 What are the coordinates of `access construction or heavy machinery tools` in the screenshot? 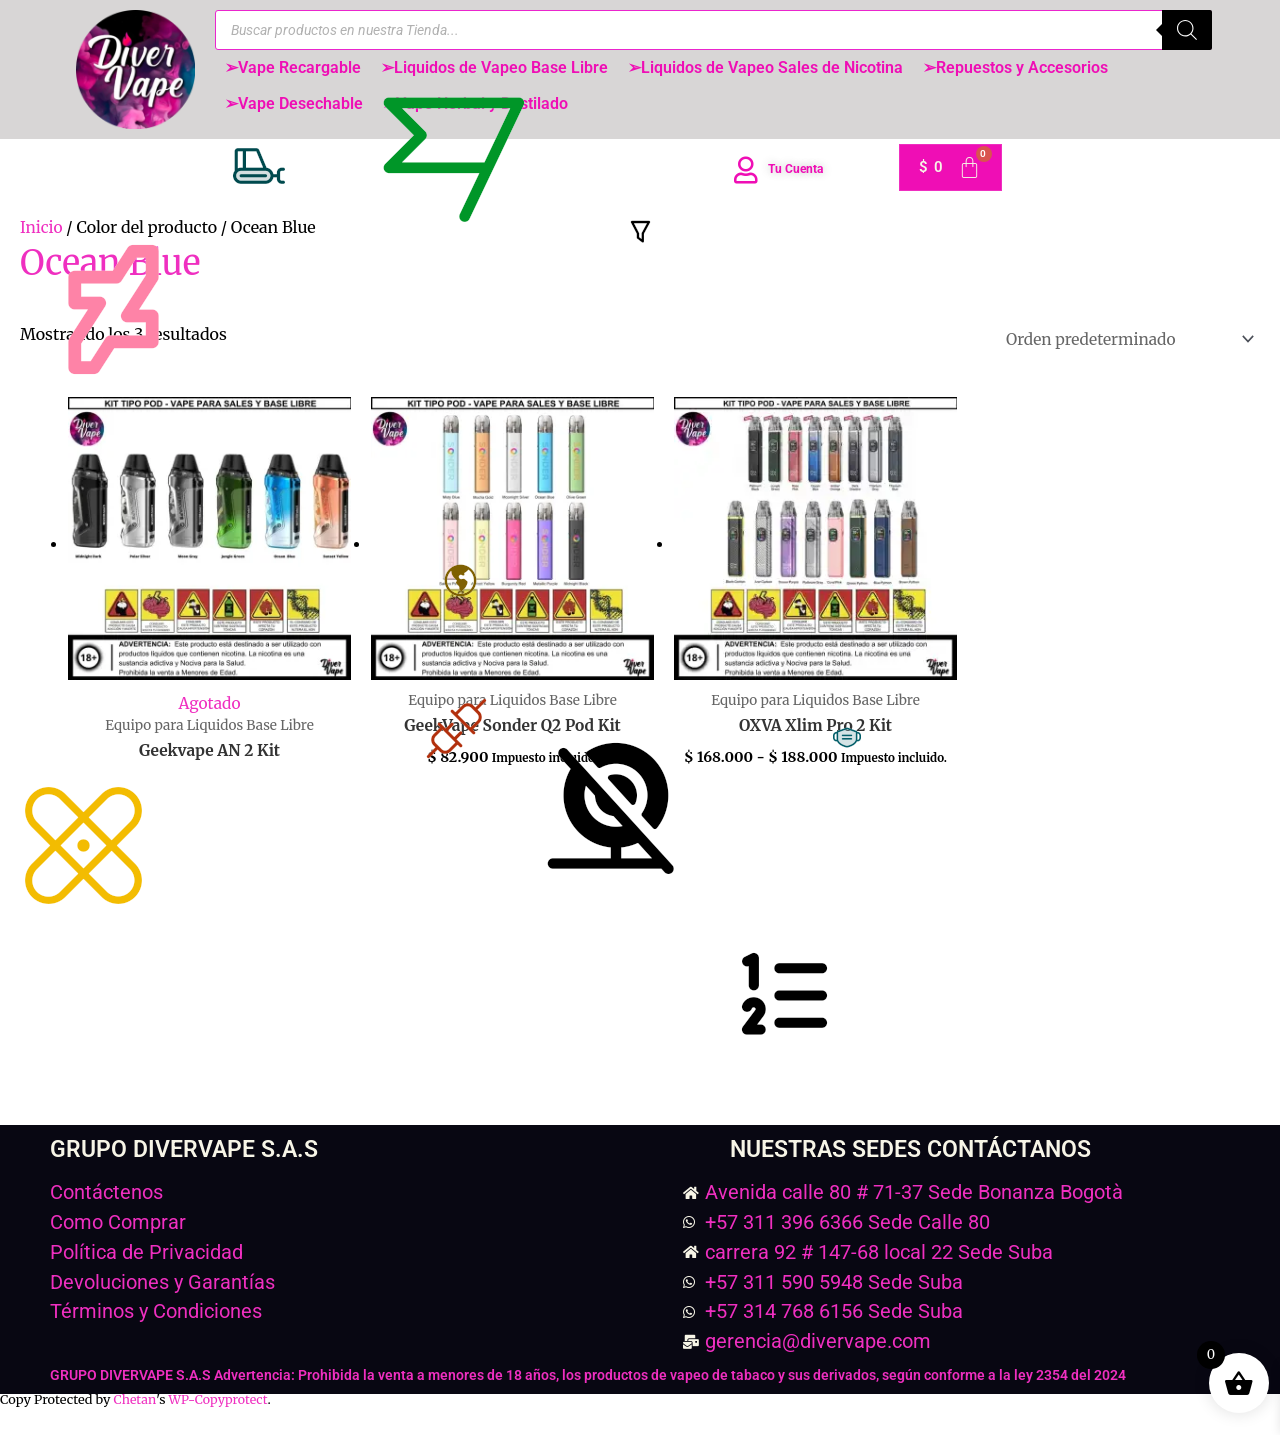 It's located at (259, 166).